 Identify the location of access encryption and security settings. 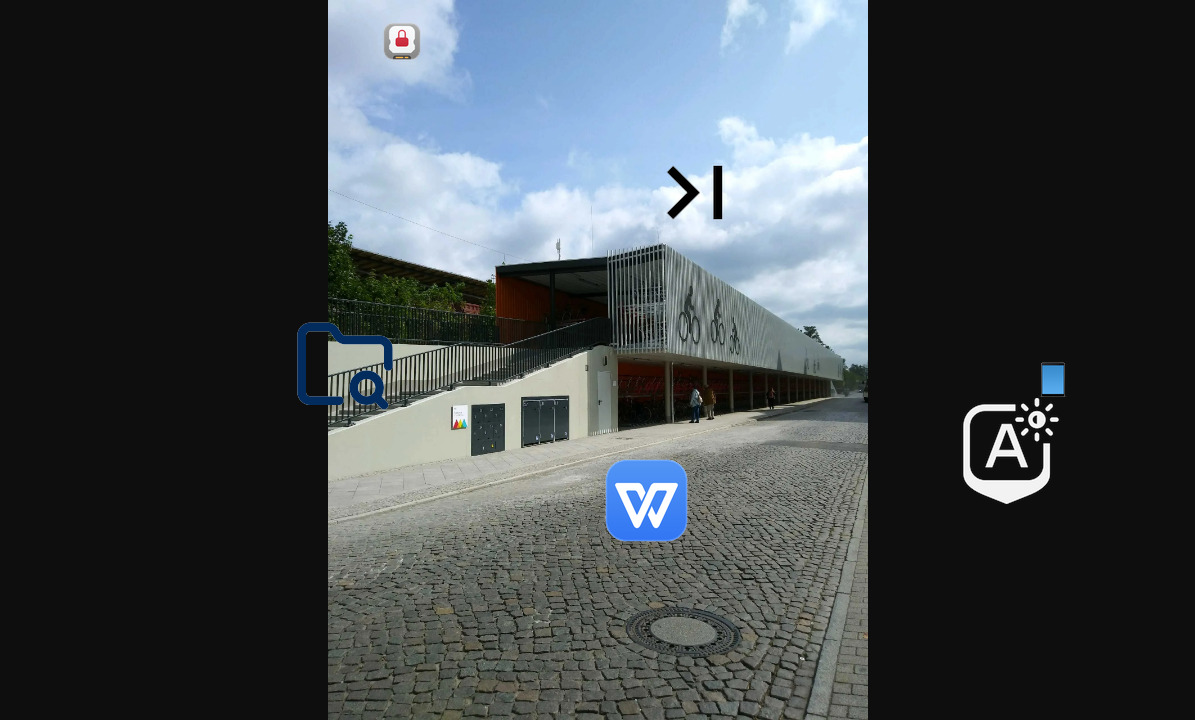
(402, 42).